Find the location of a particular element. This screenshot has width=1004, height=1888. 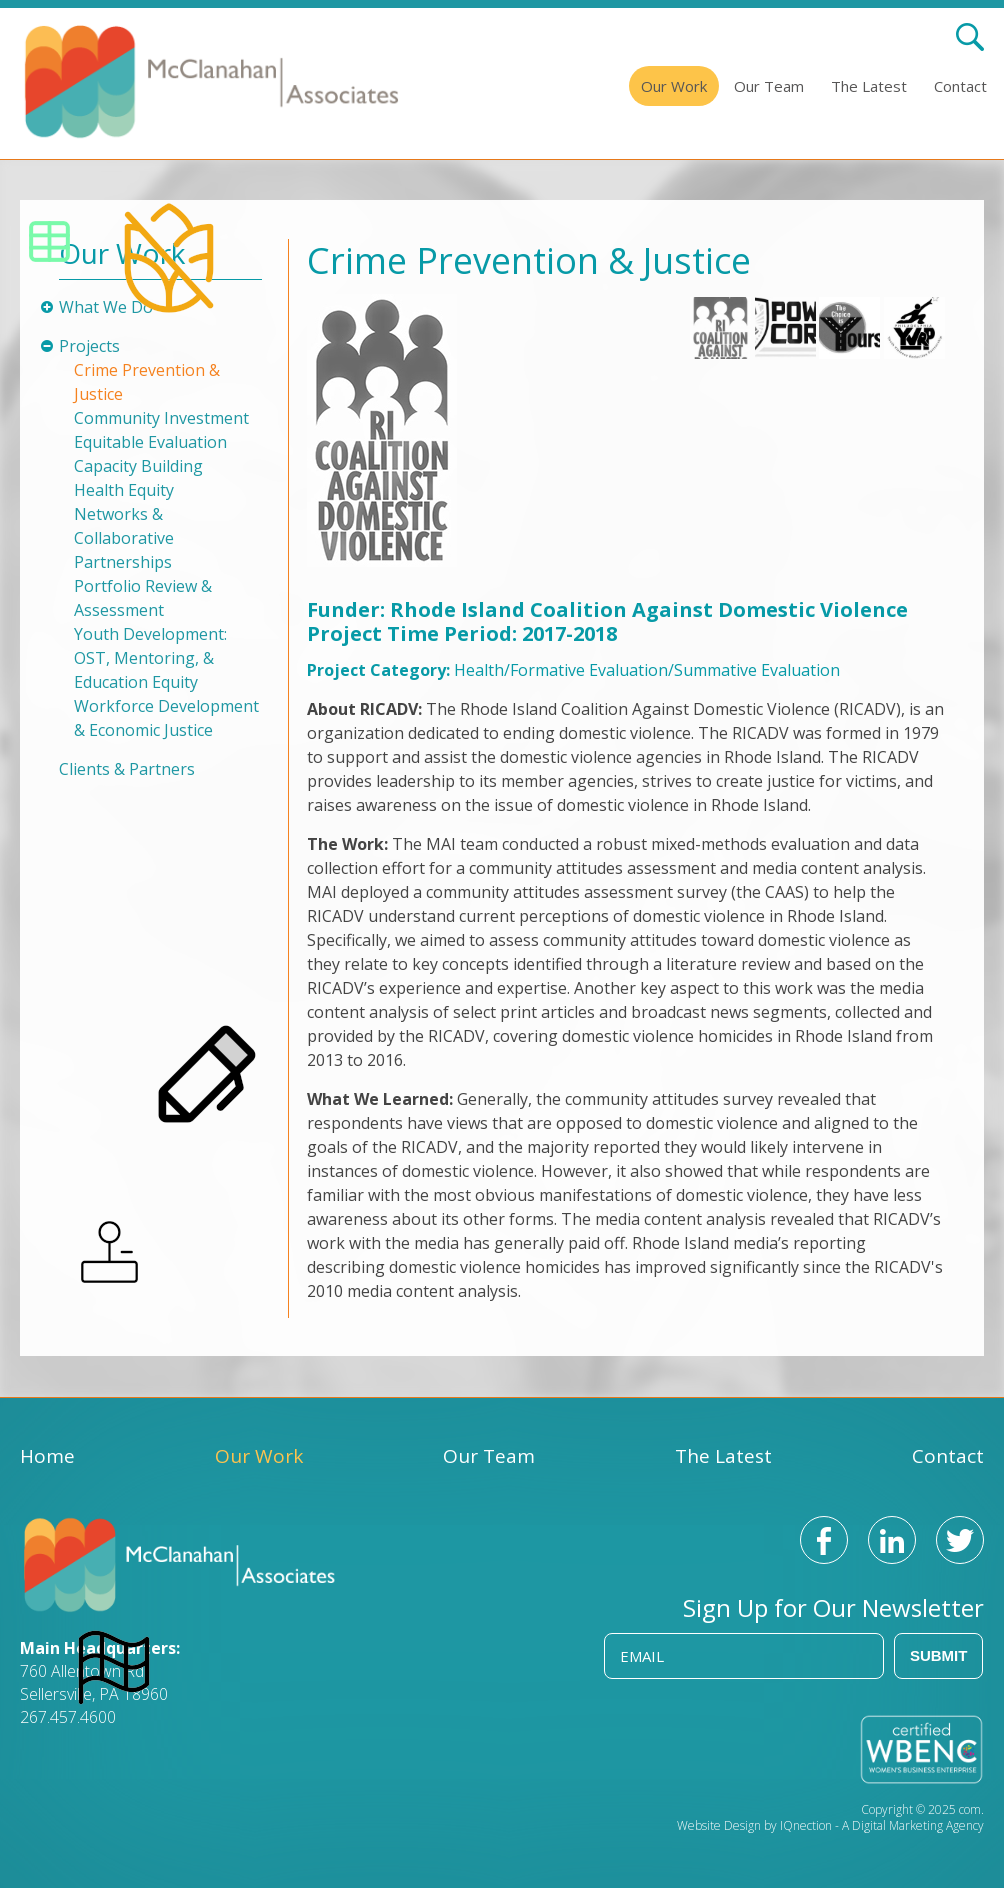

access game controls or gaming features is located at coordinates (109, 1254).